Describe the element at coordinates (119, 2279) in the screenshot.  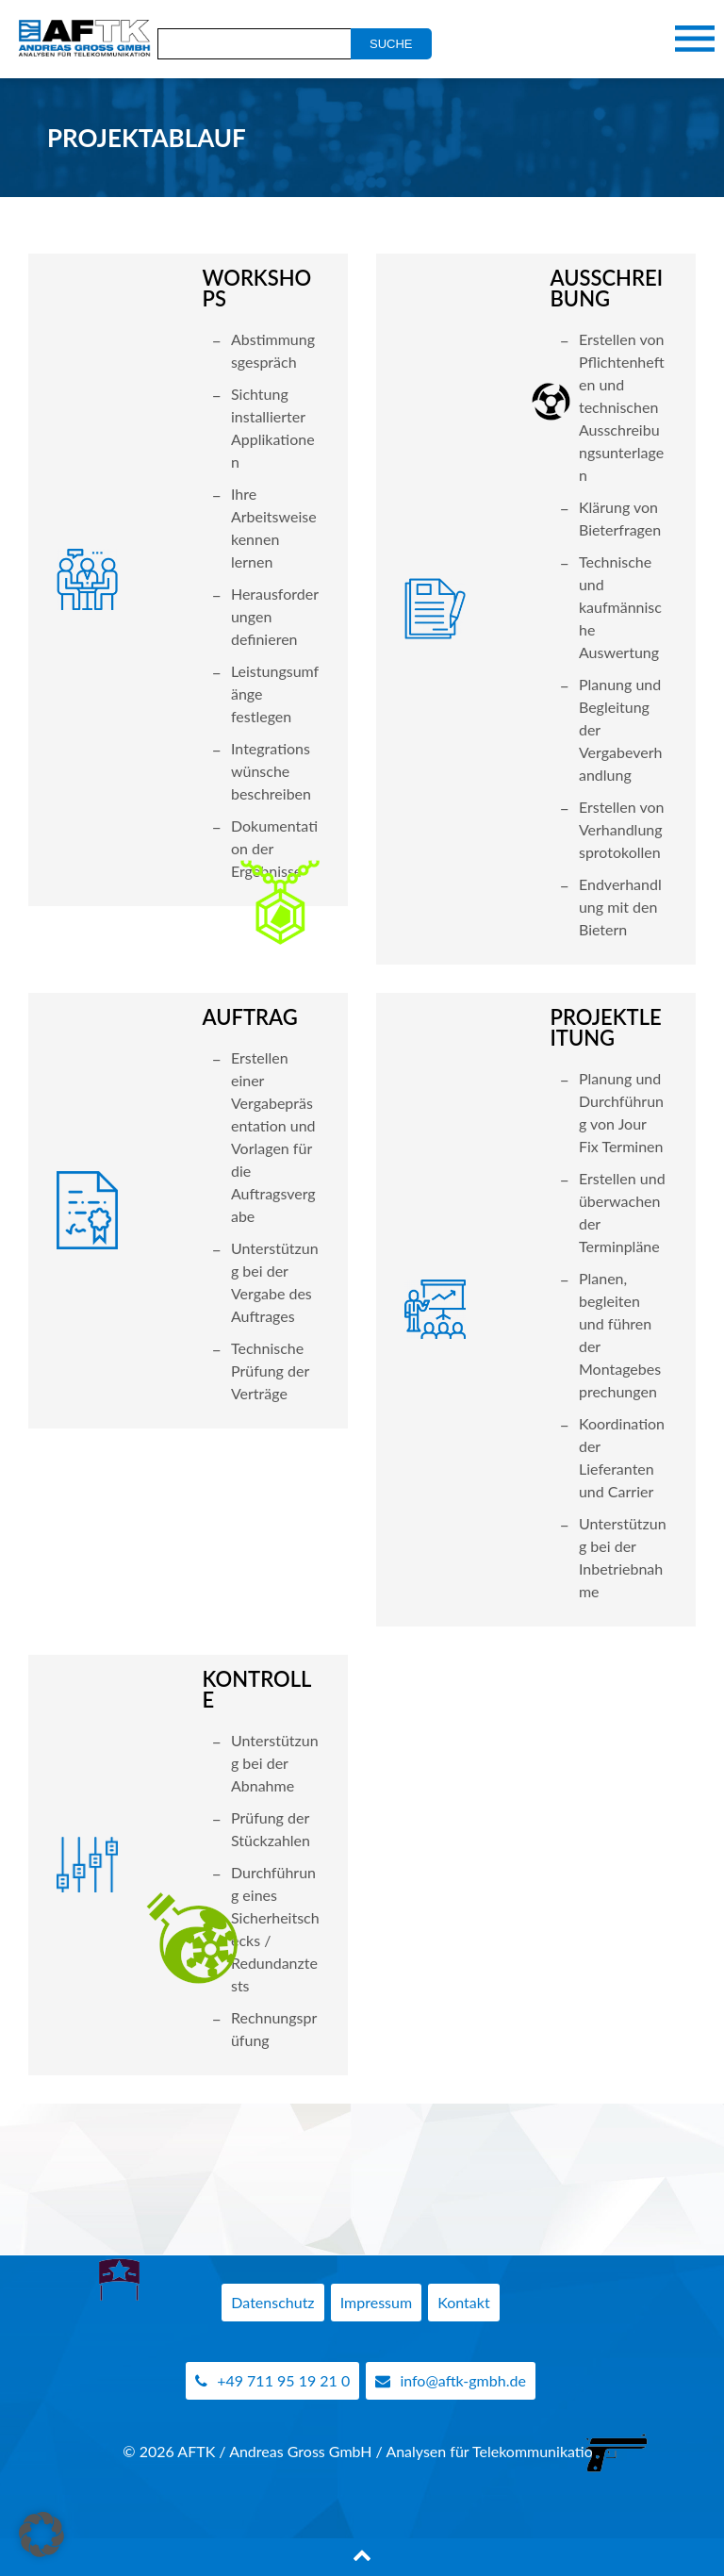
I see `view featured or starred content` at that location.